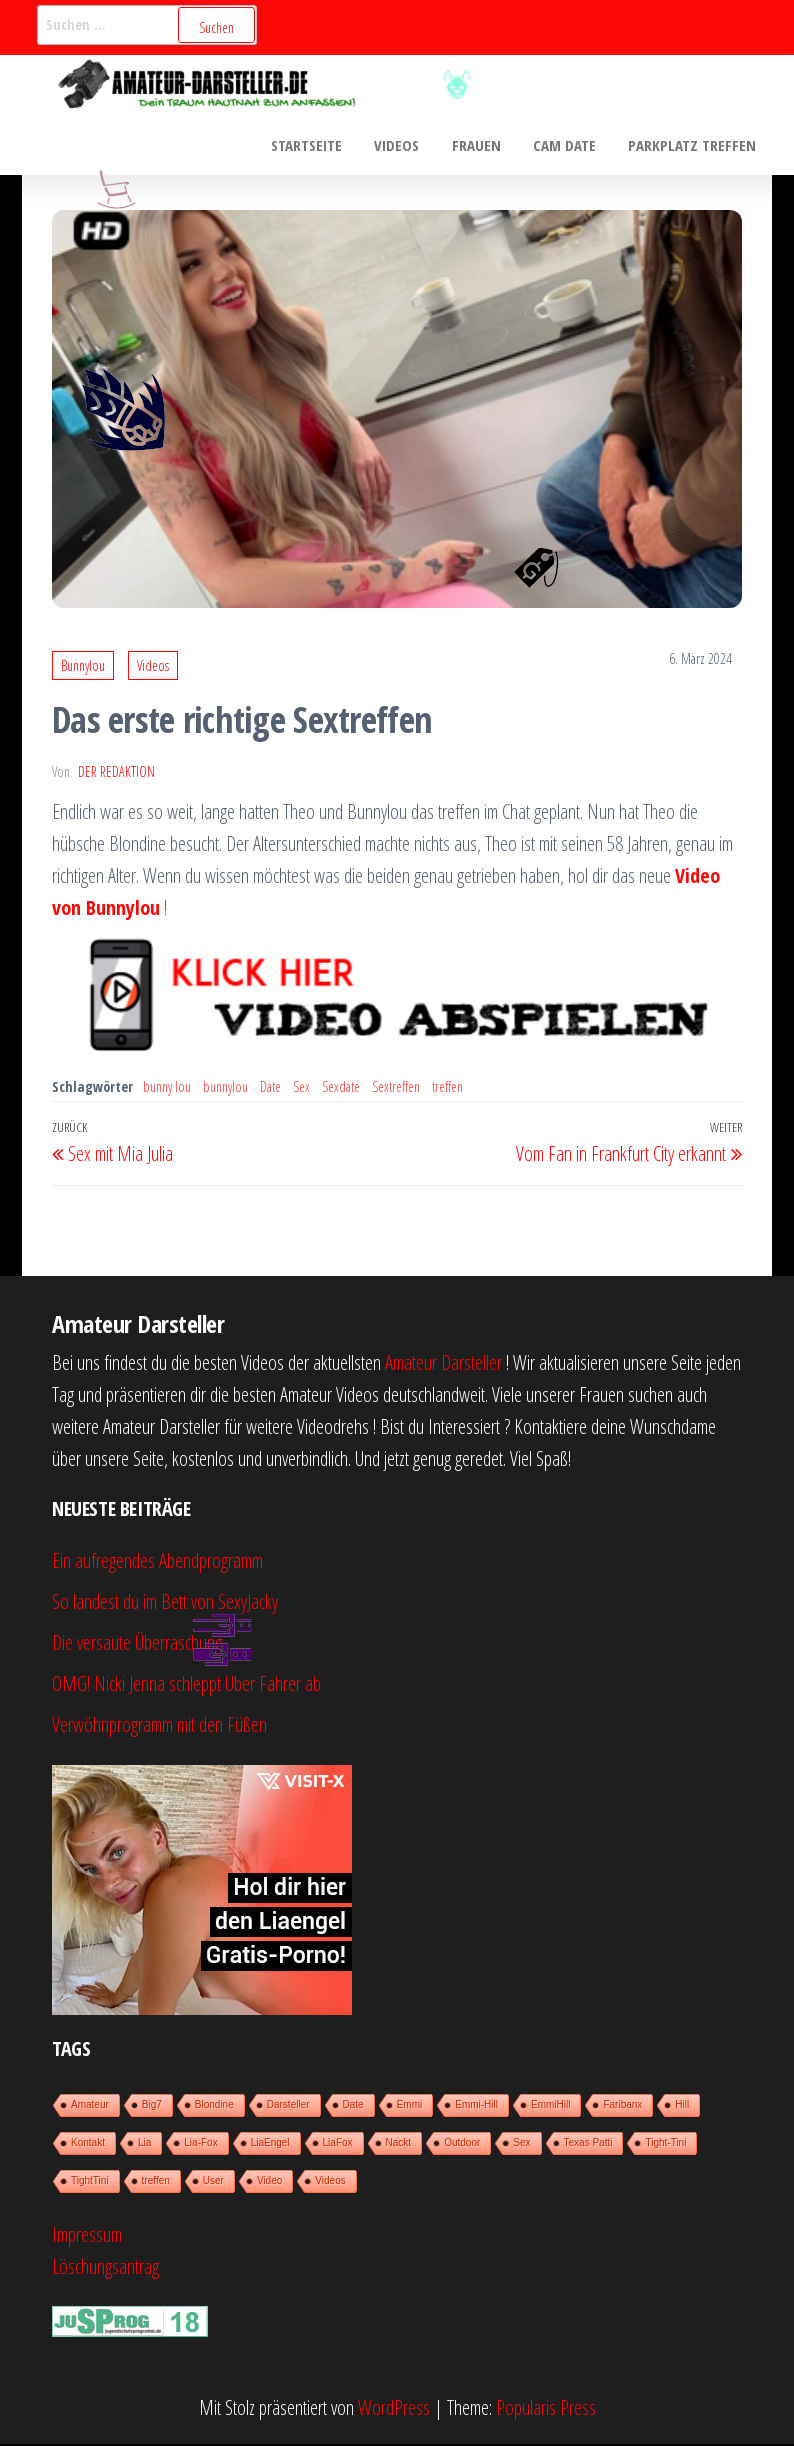  I want to click on activate armor-piercing attack ability, so click(123, 409).